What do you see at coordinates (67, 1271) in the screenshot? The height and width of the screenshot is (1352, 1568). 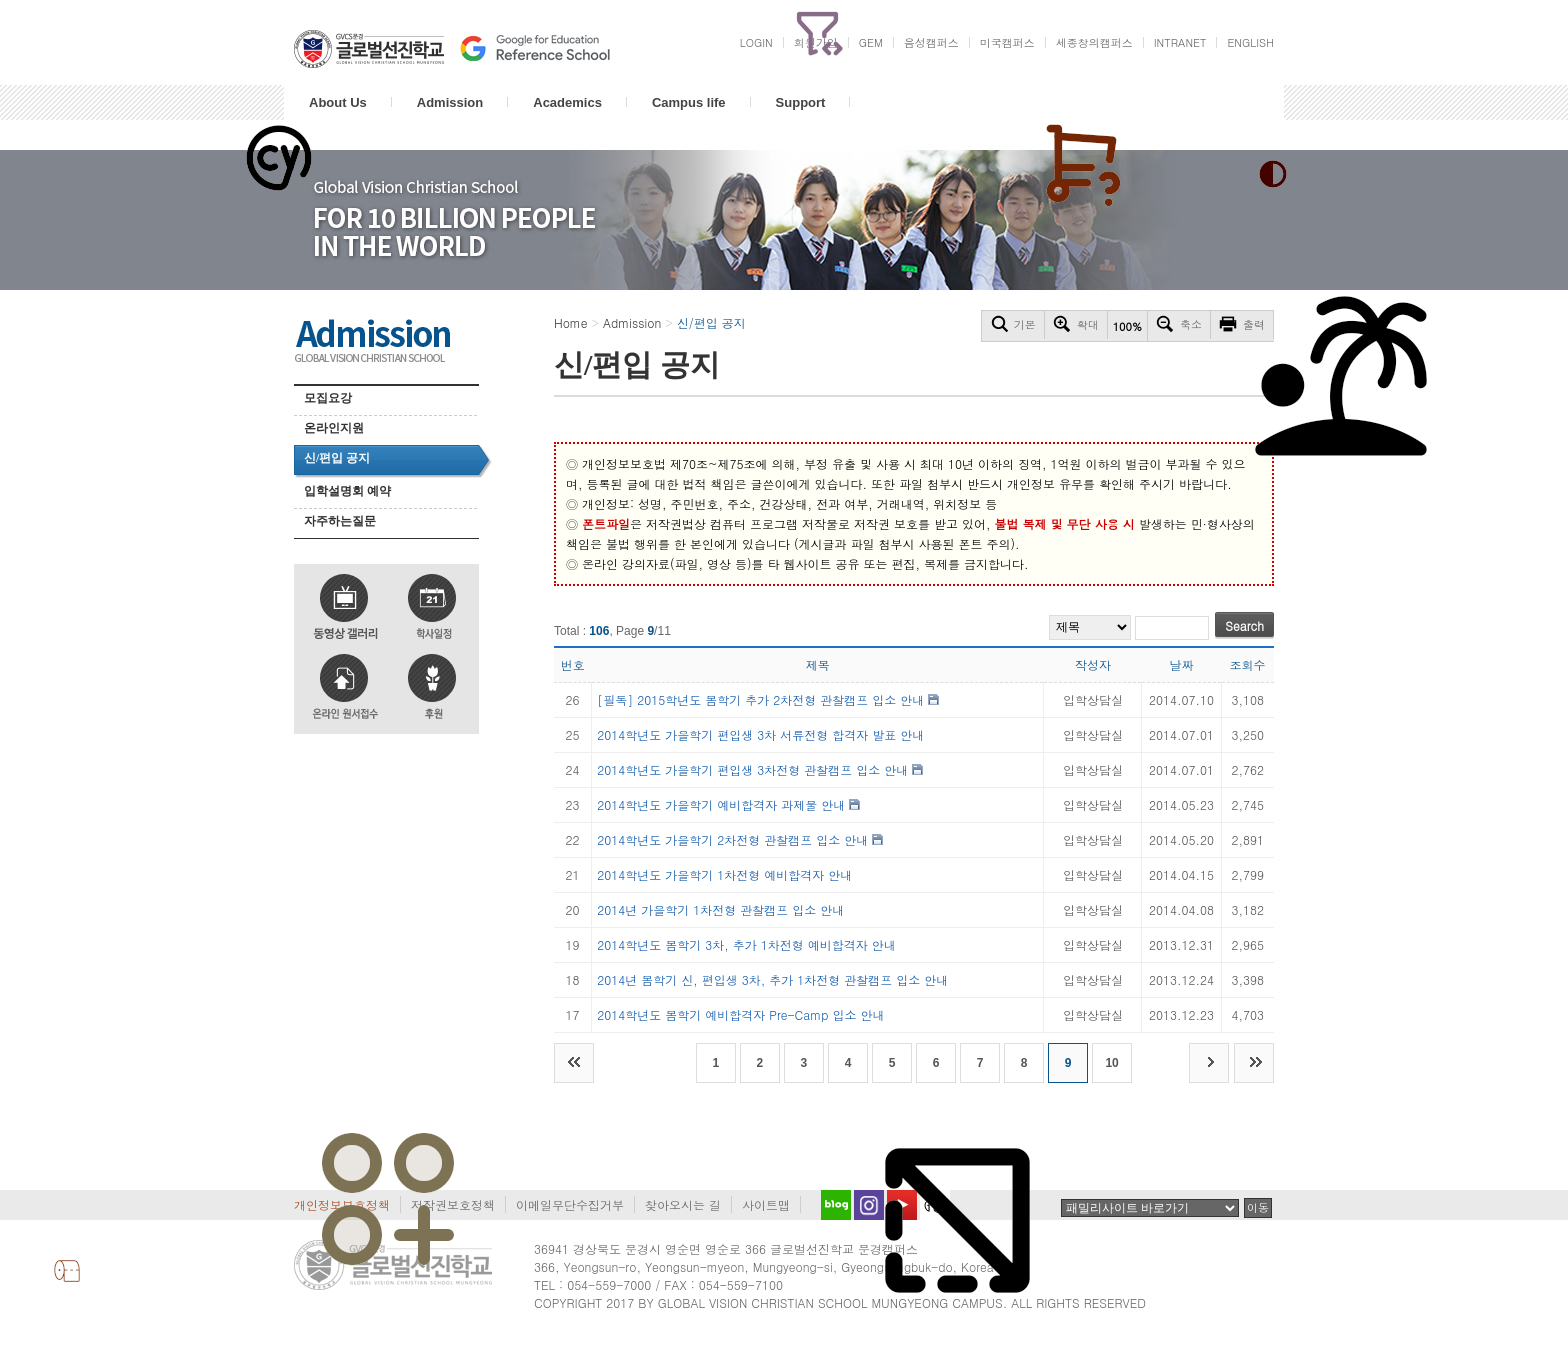 I see `bathroom or restroom location indicator` at bounding box center [67, 1271].